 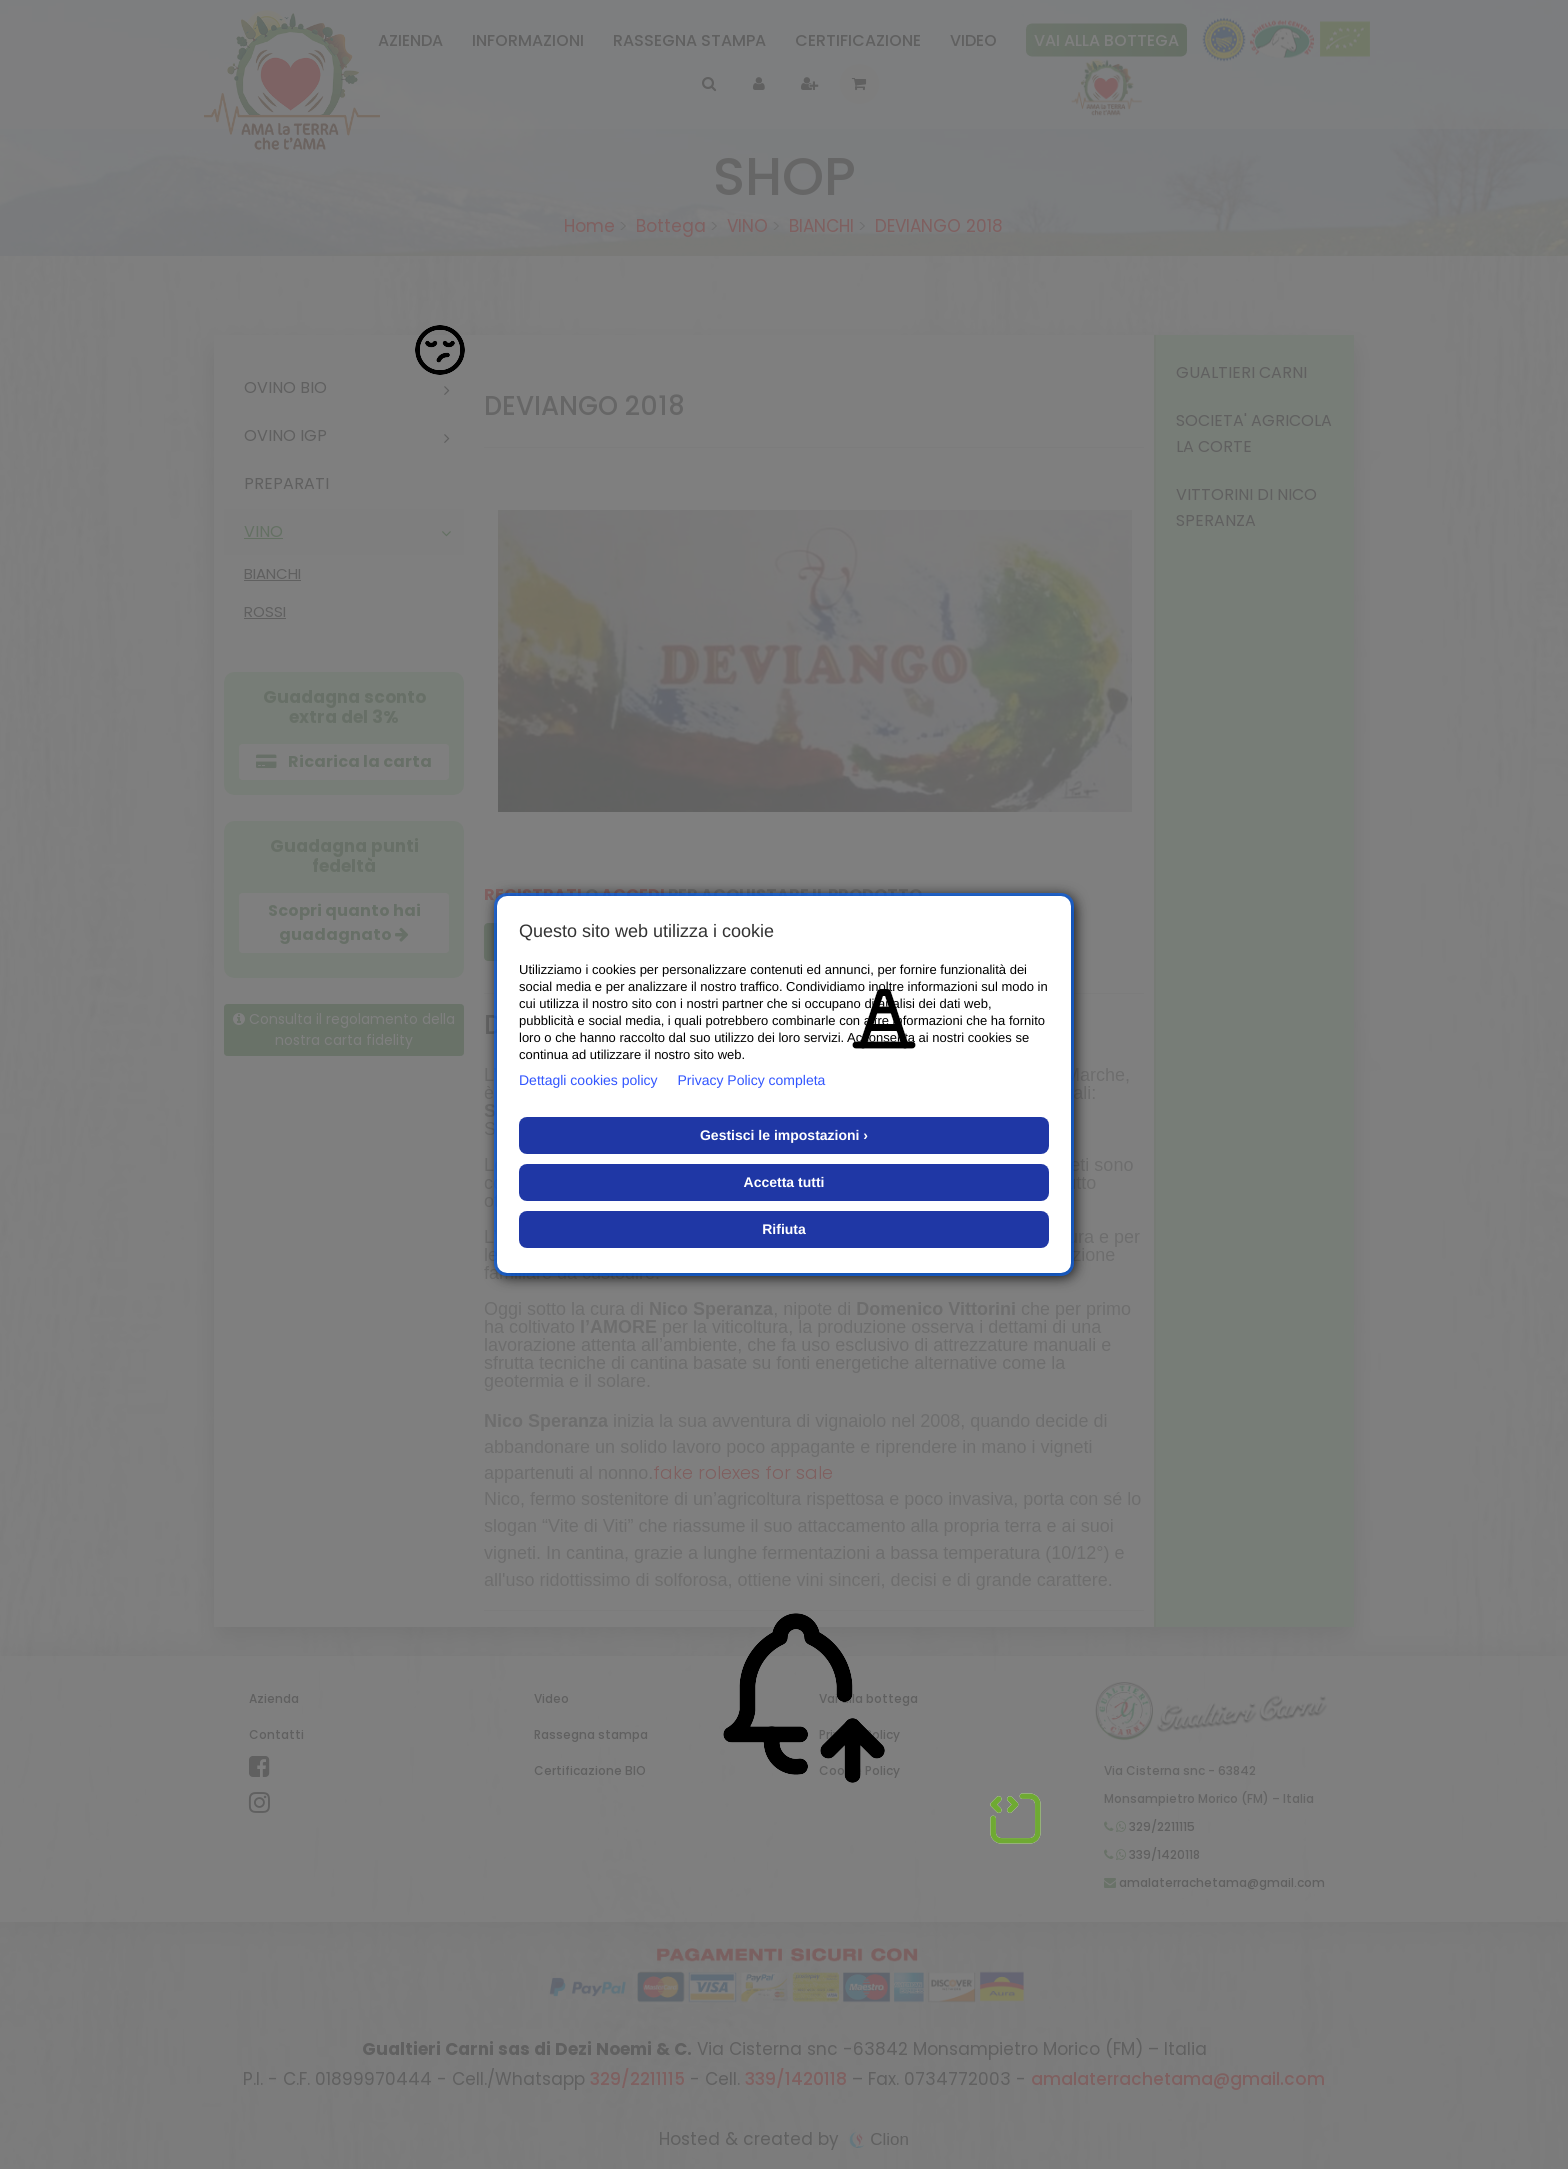 I want to click on indicate user frustration or negative feedback, so click(x=440, y=350).